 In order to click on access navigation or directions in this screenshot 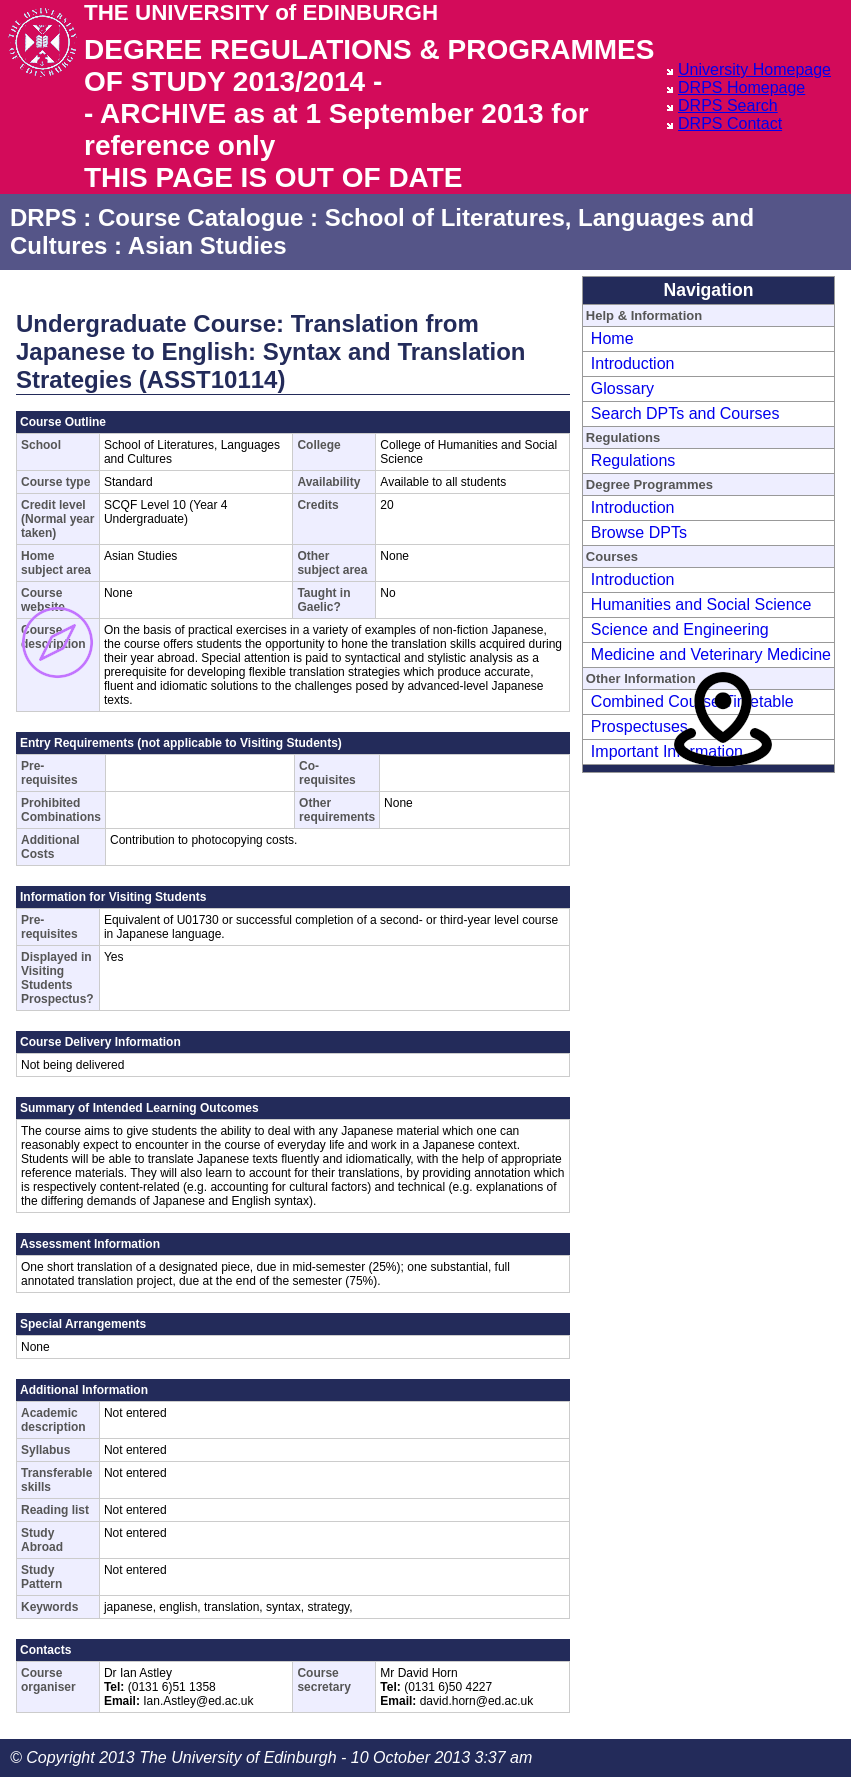, I will do `click(57, 642)`.